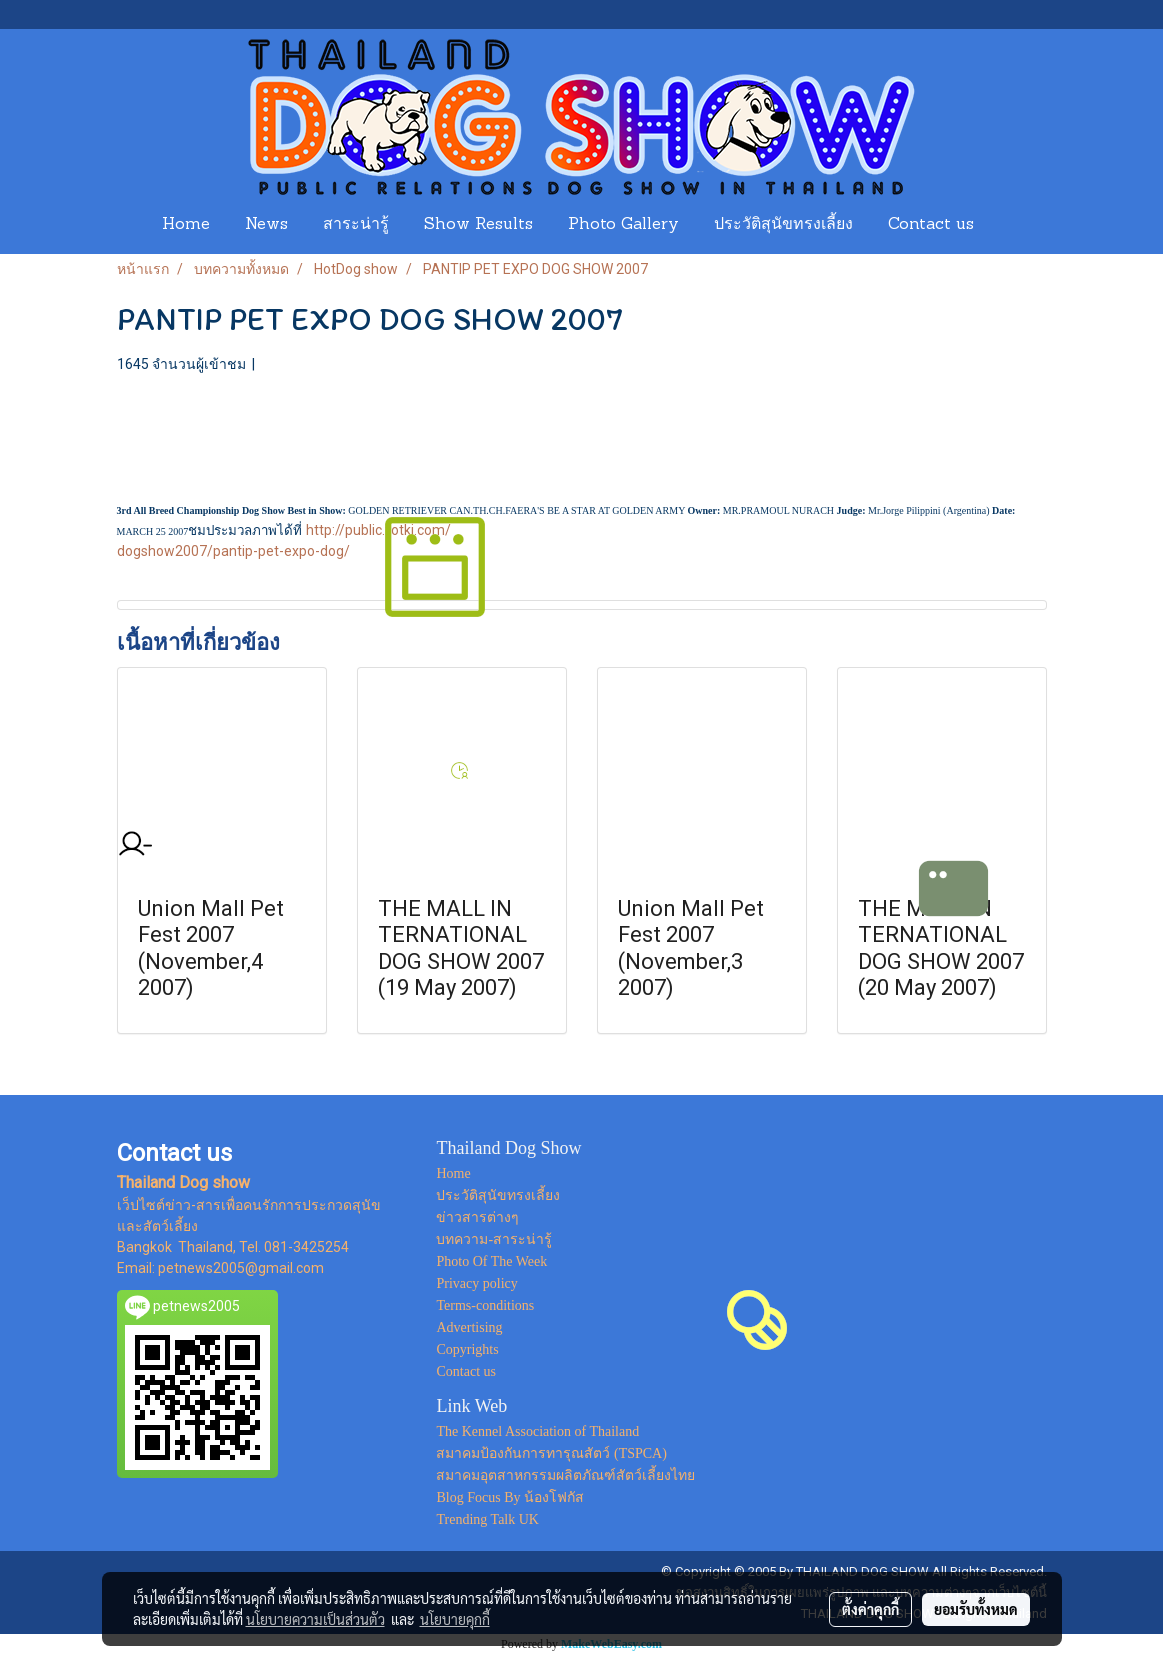 This screenshot has height=1654, width=1163. Describe the element at coordinates (459, 770) in the screenshot. I see `view user's time or schedule` at that location.